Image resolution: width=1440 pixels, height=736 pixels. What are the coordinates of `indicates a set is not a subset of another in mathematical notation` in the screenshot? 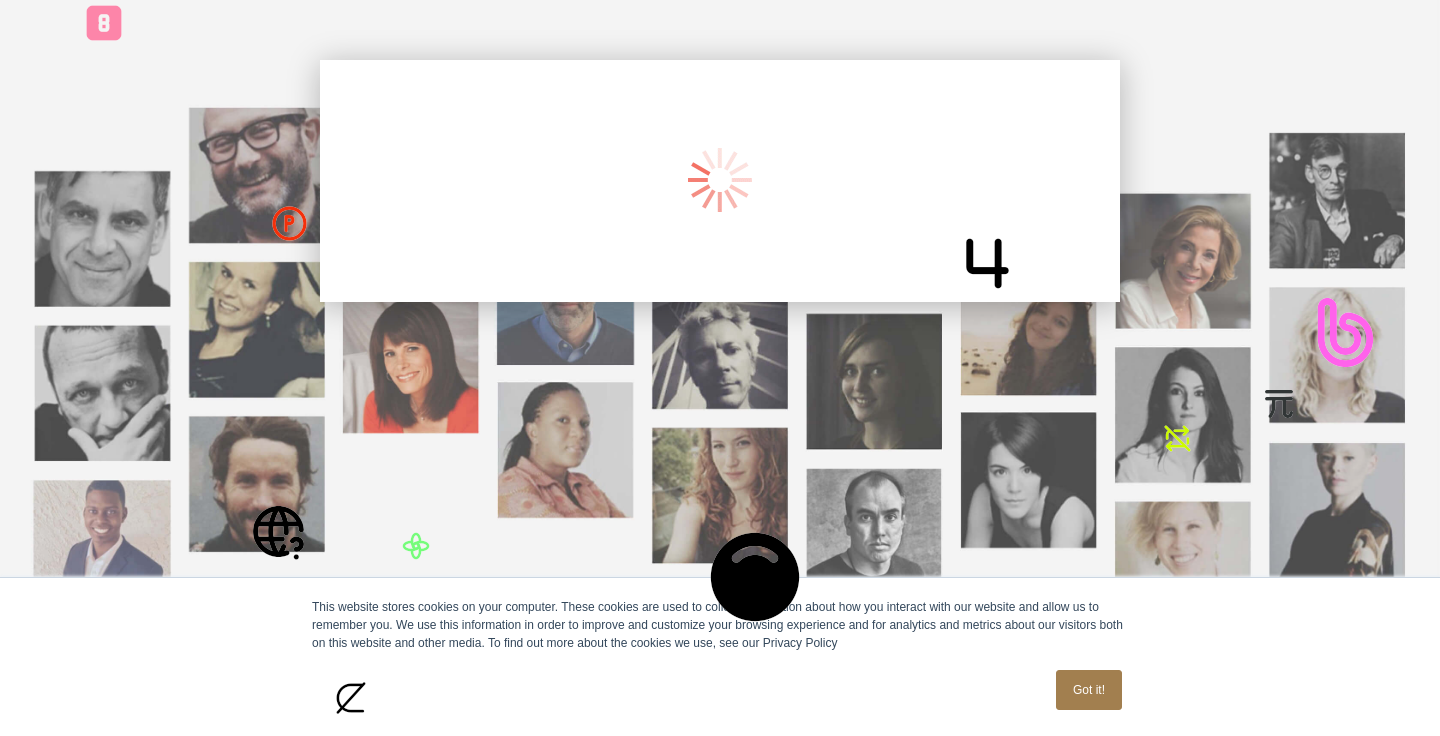 It's located at (351, 698).